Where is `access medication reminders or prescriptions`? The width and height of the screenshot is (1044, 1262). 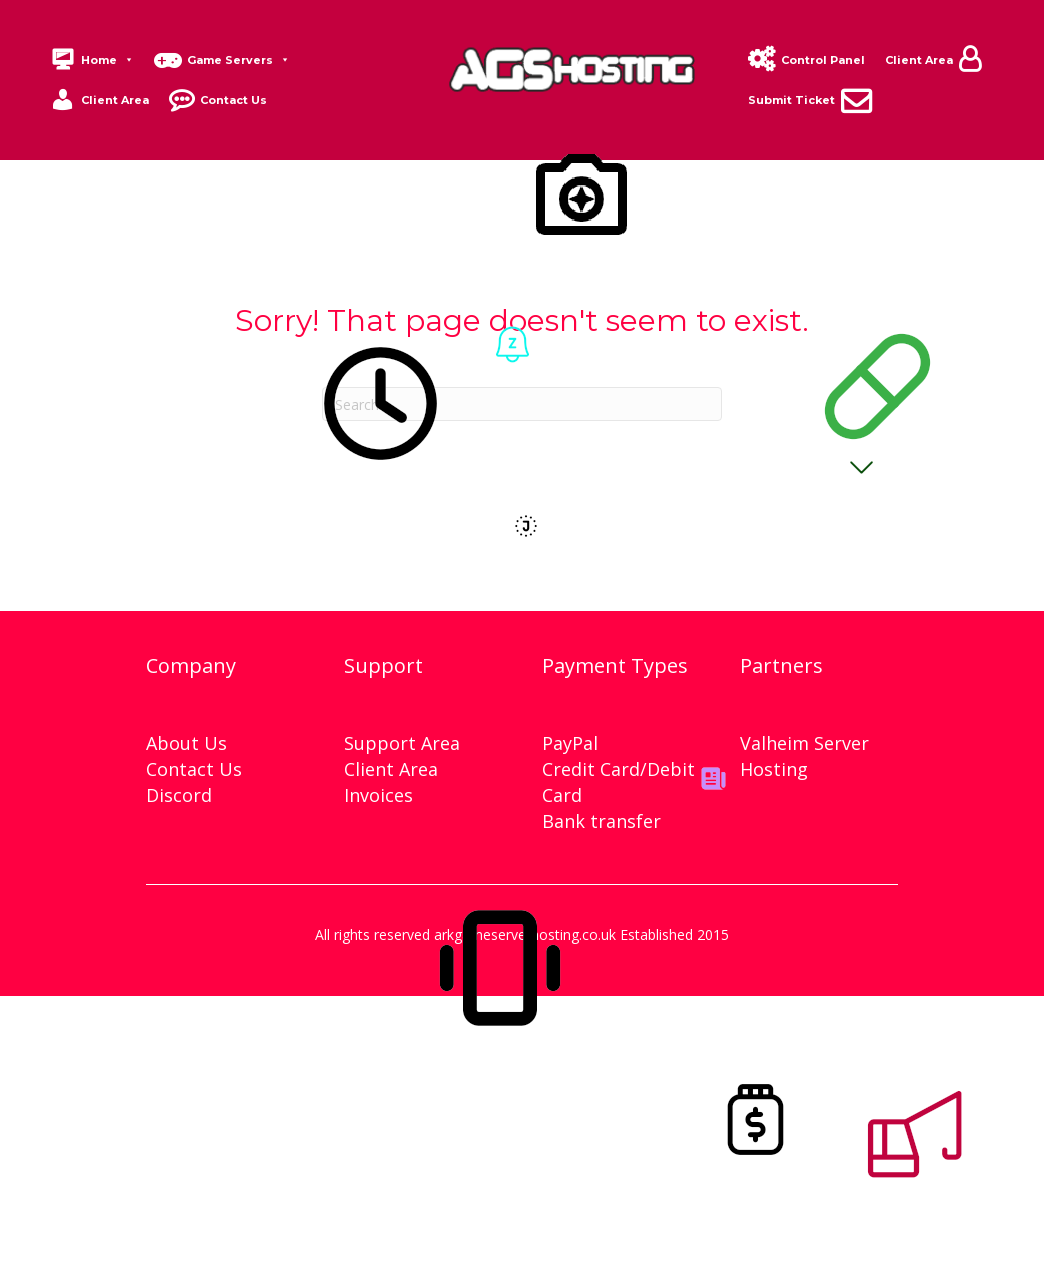
access medication reminders or prescriptions is located at coordinates (877, 386).